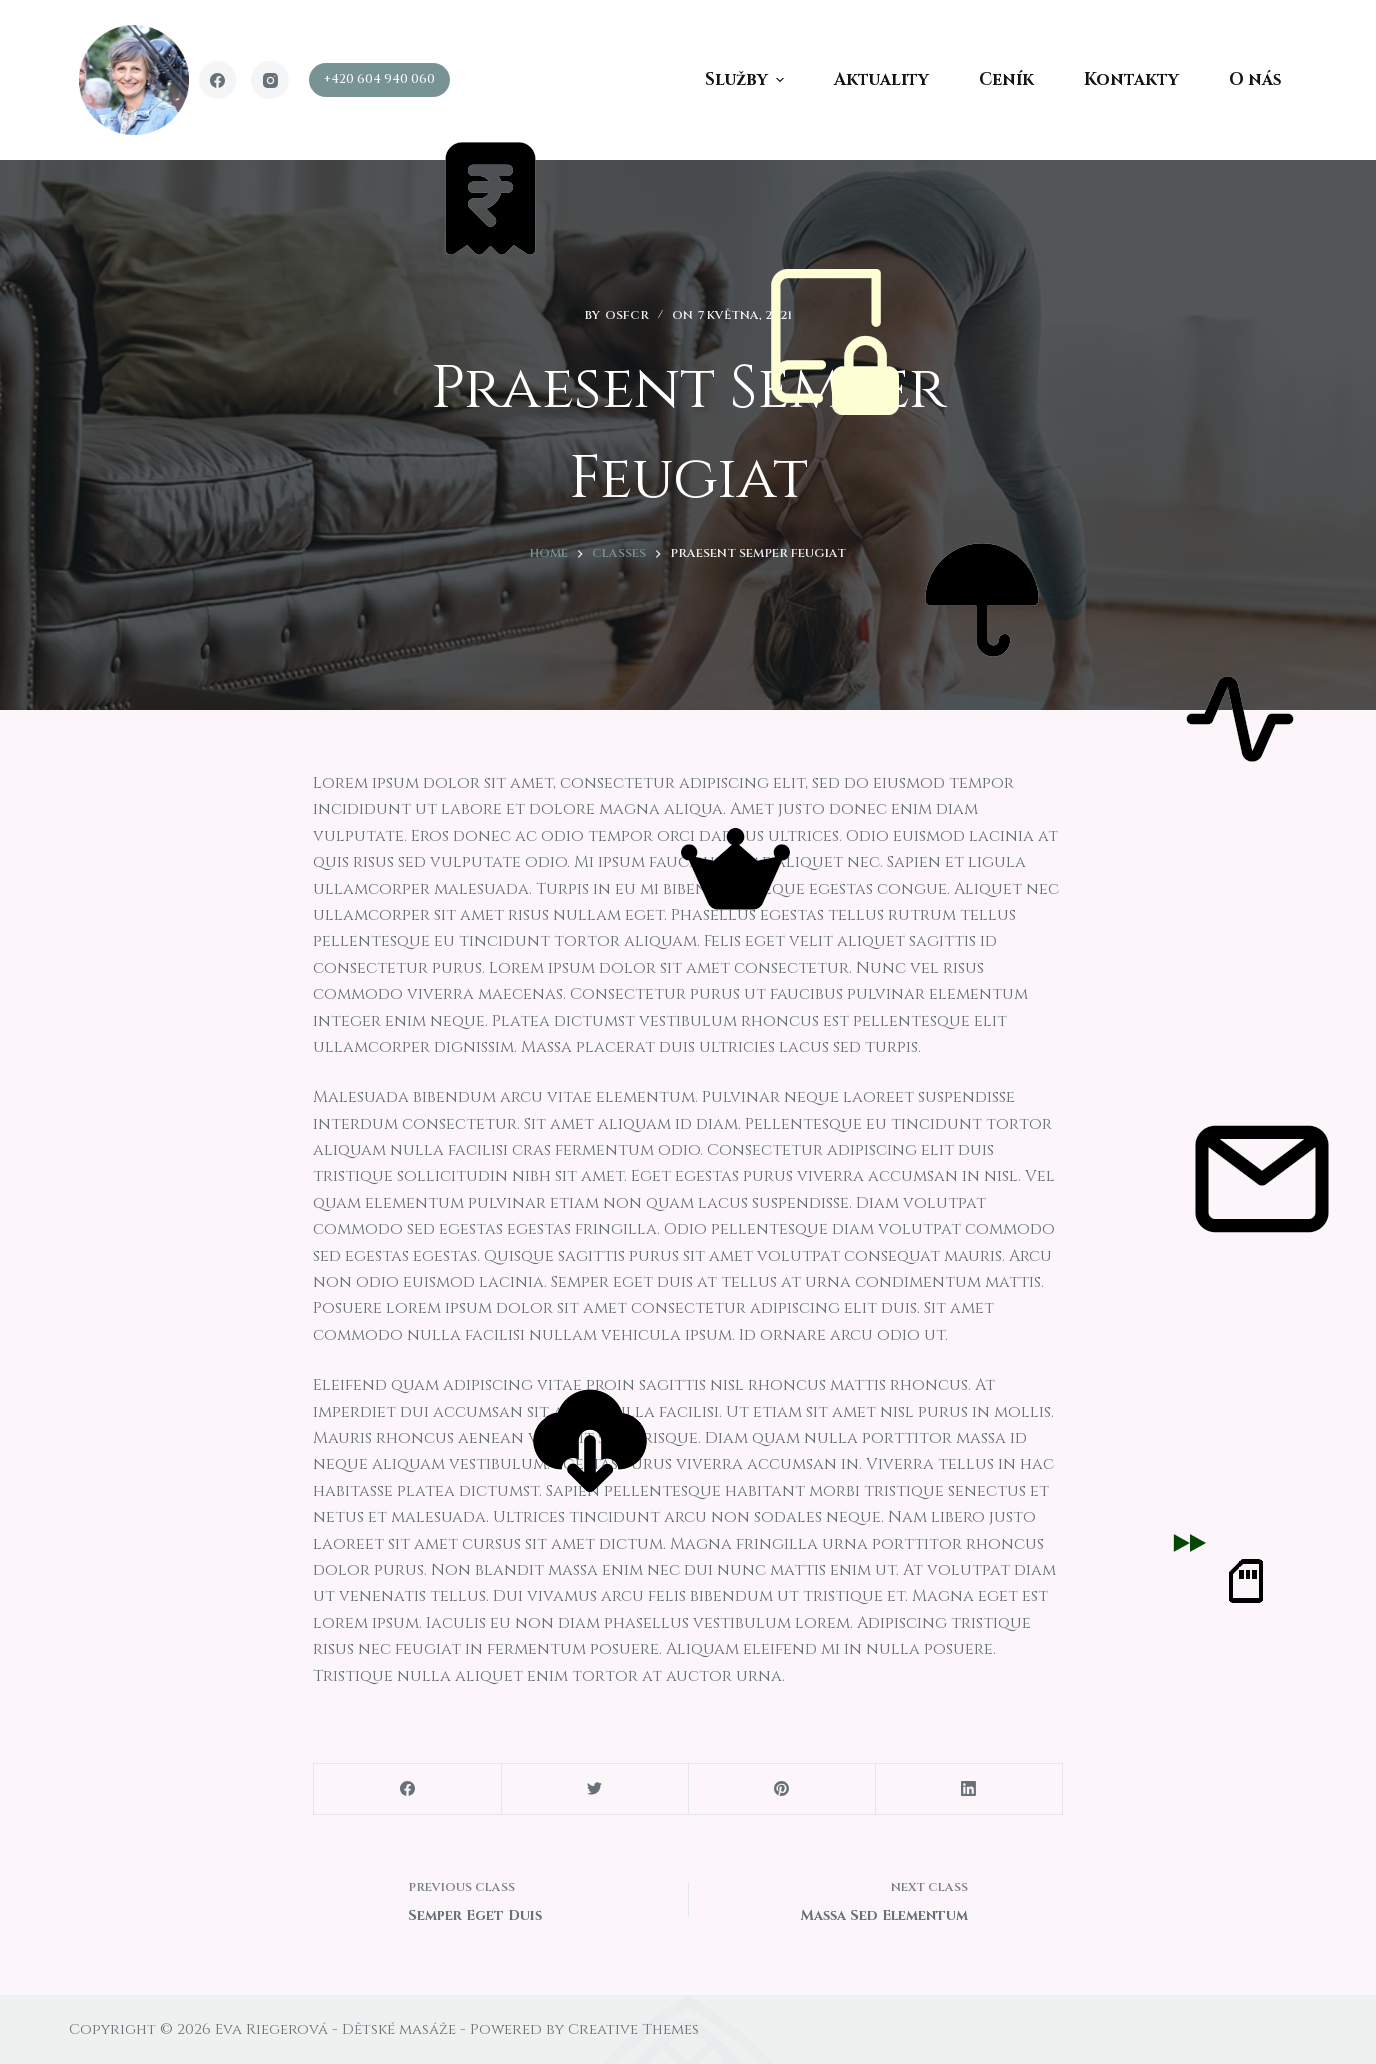 The height and width of the screenshot is (2064, 1376). Describe the element at coordinates (590, 1441) in the screenshot. I see `download file from cloud storage` at that location.